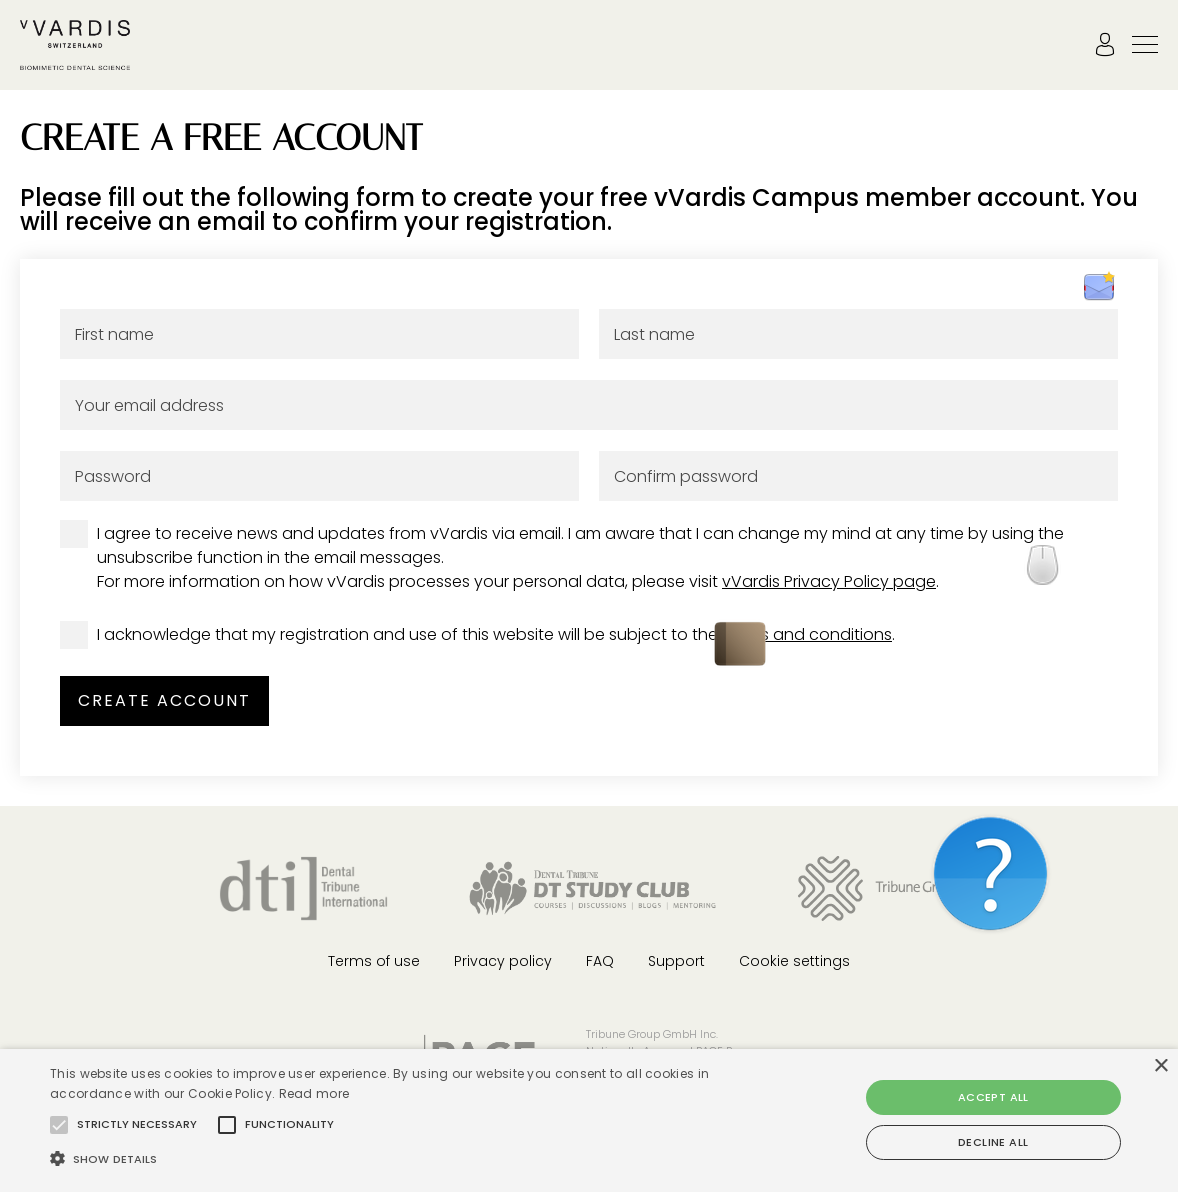 The width and height of the screenshot is (1178, 1192). Describe the element at coordinates (1042, 565) in the screenshot. I see `mouse input device settings` at that location.